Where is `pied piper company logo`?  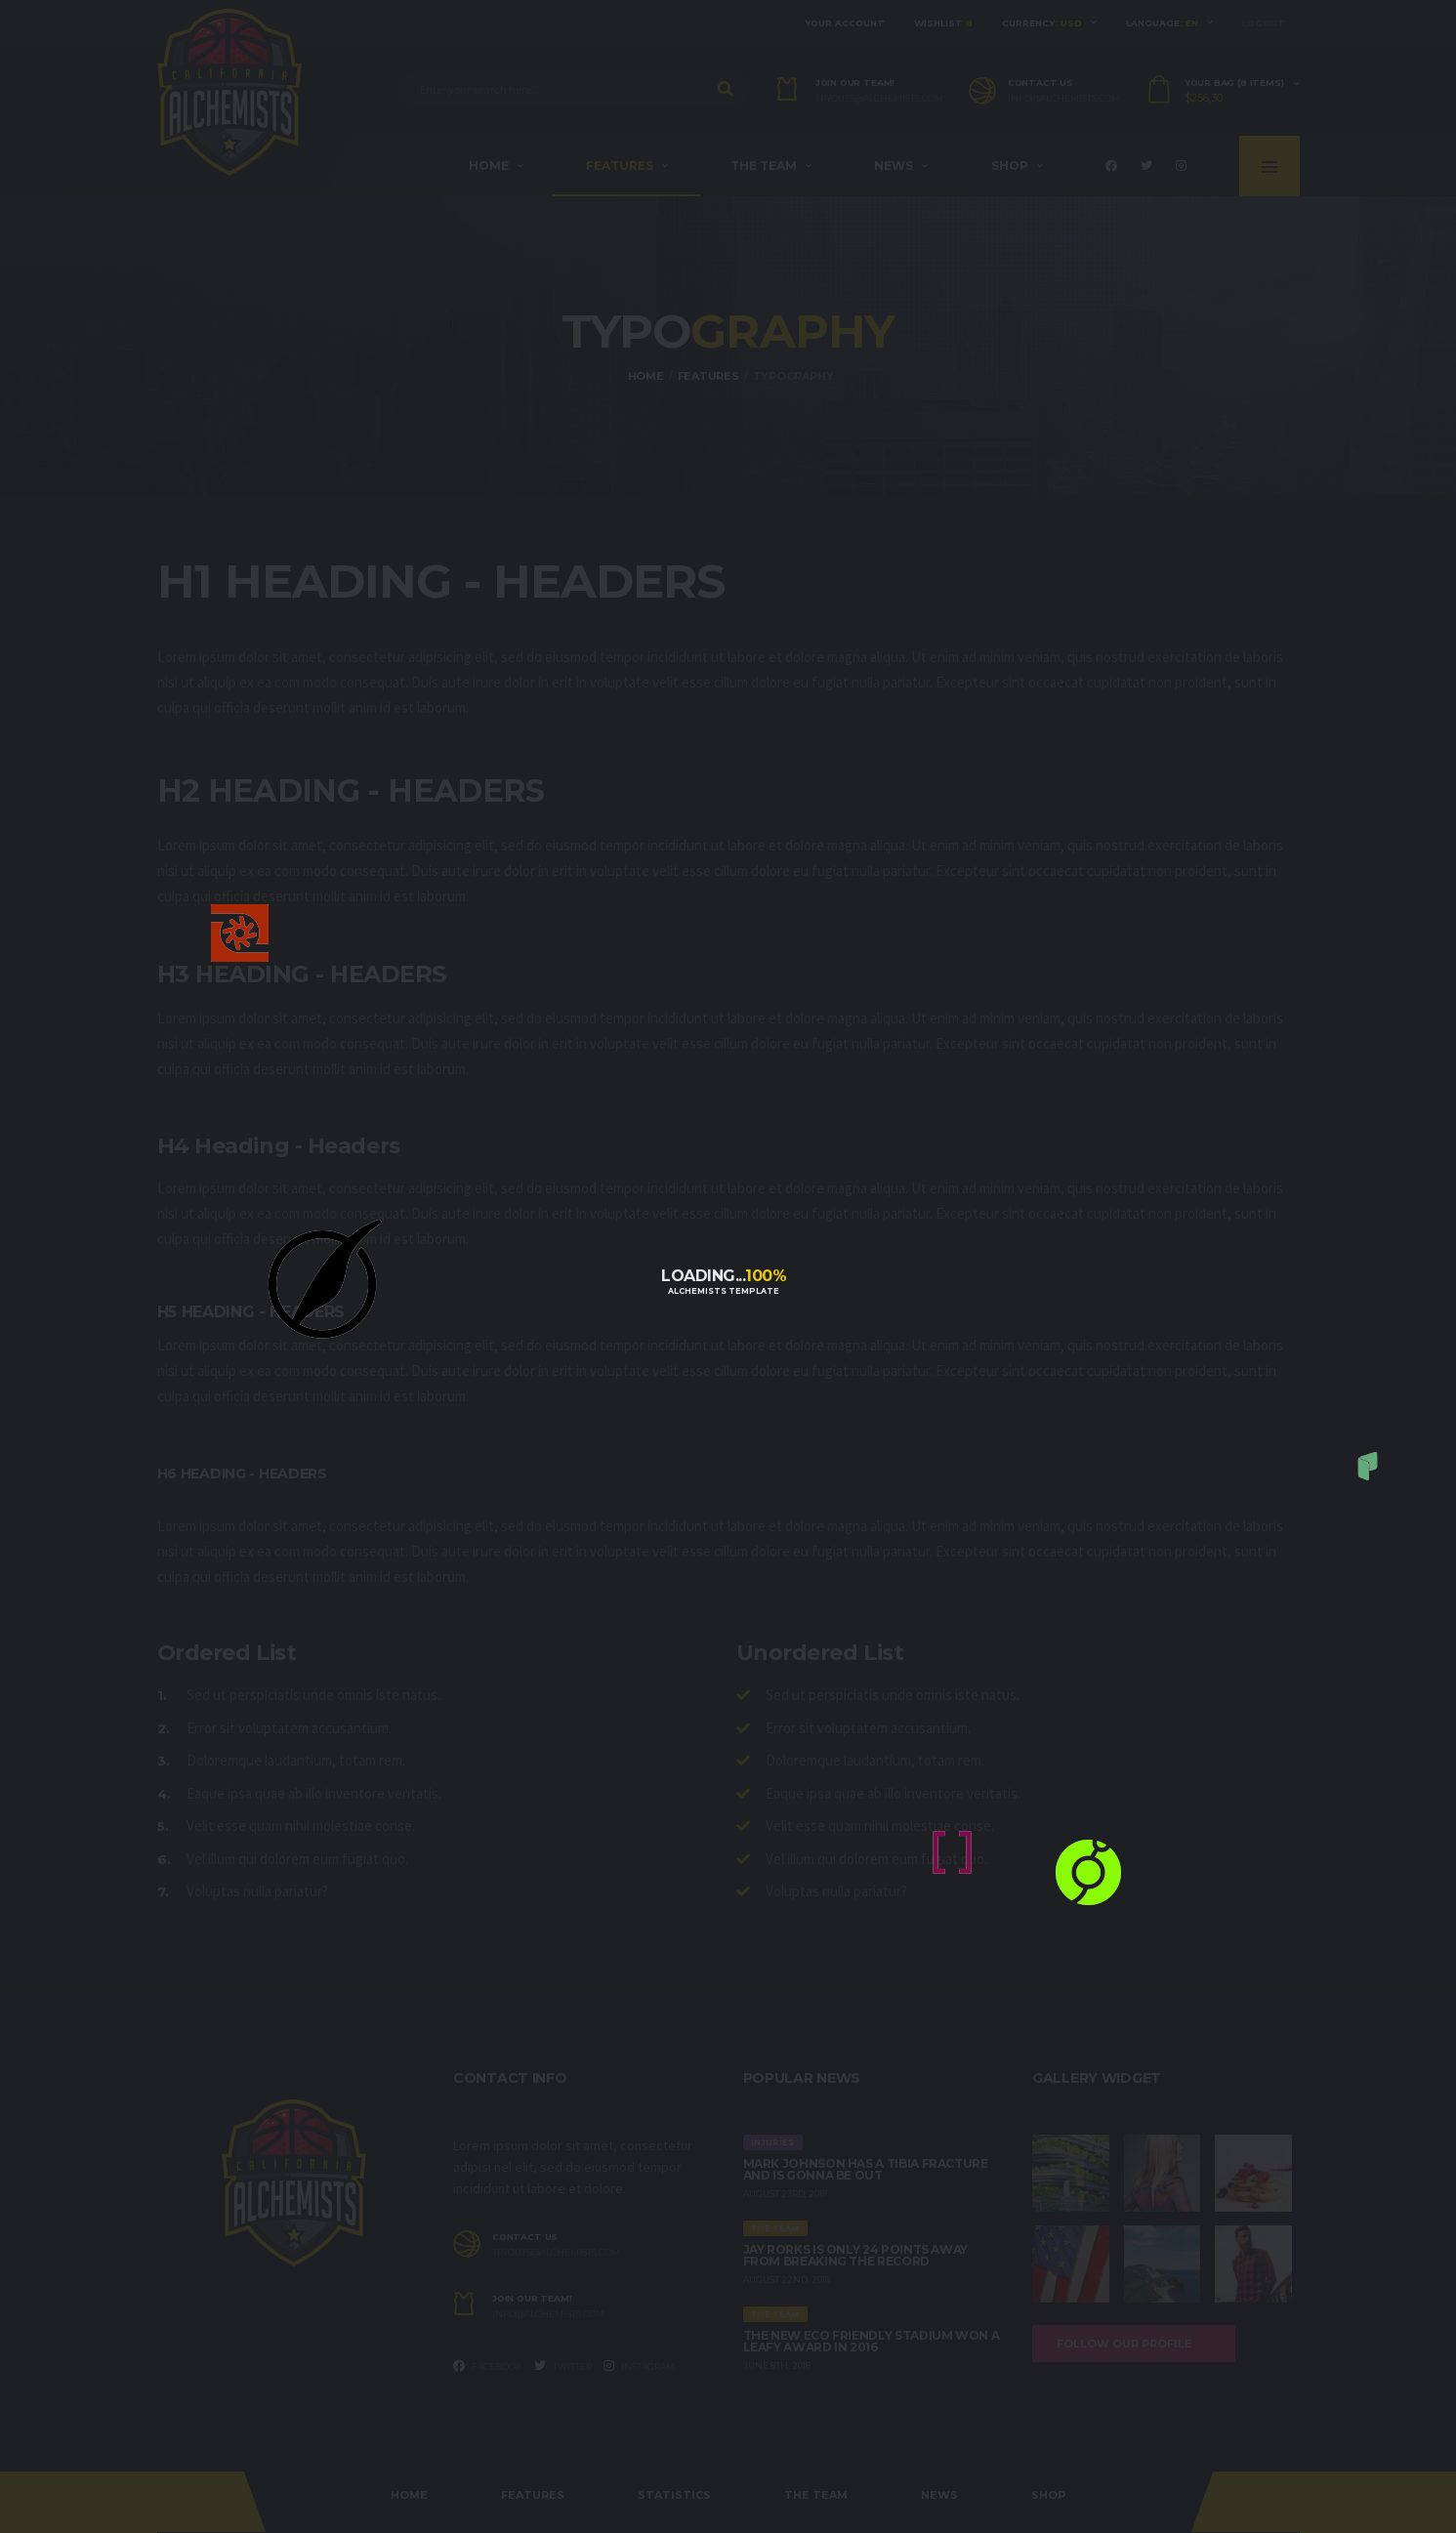
pied piper company logo is located at coordinates (322, 1280).